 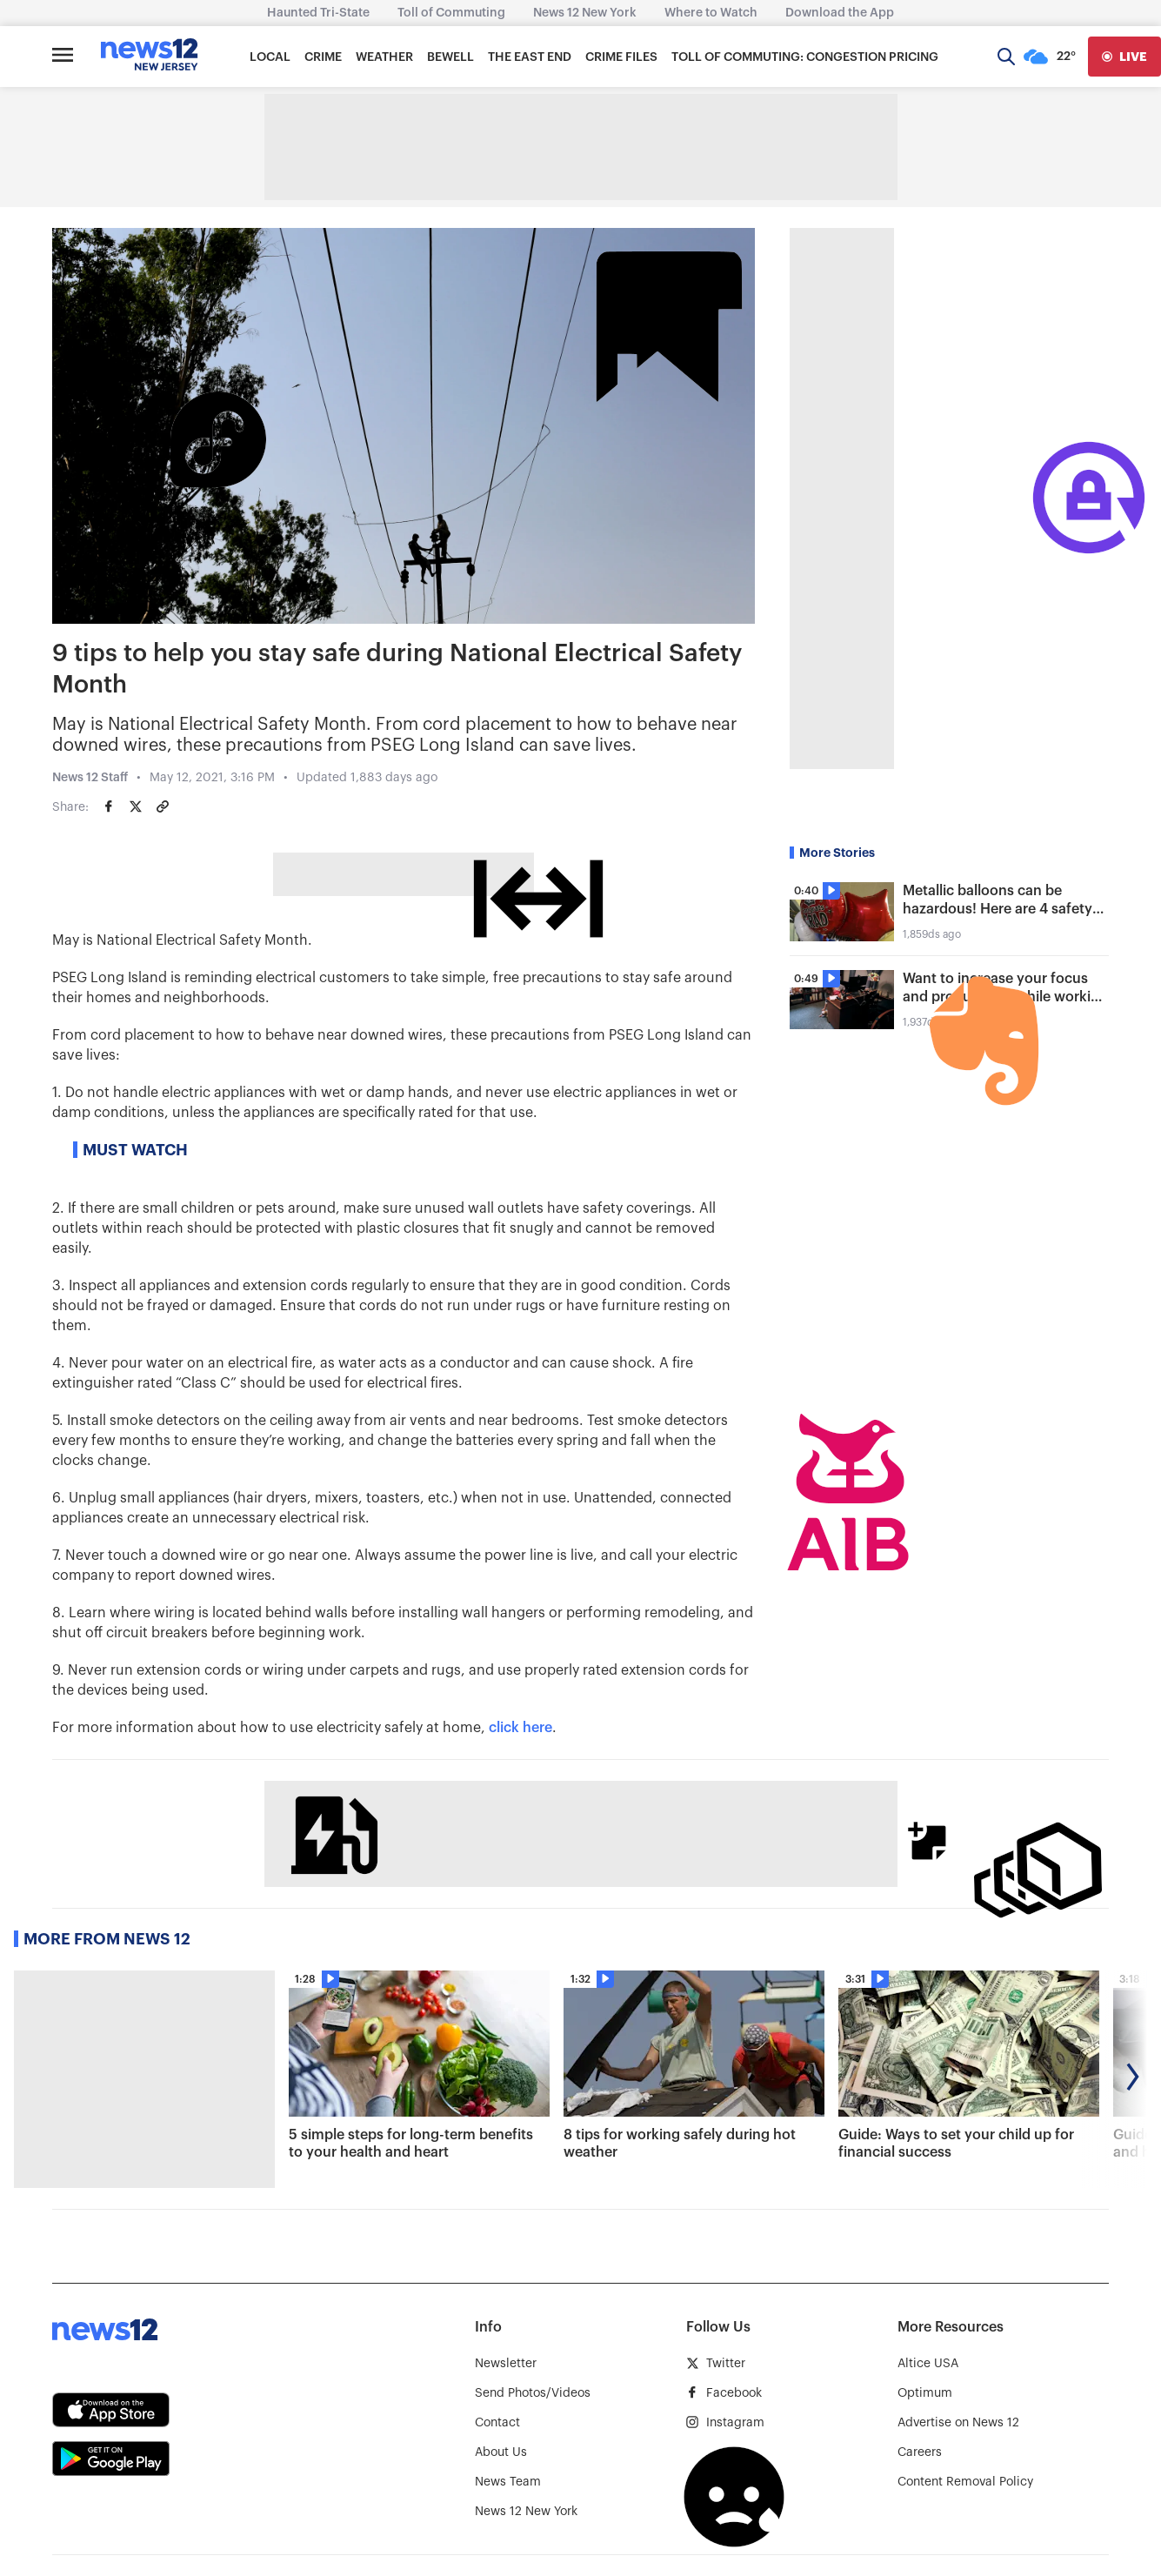 I want to click on Fedora Linux operating system logo, so click(x=218, y=439).